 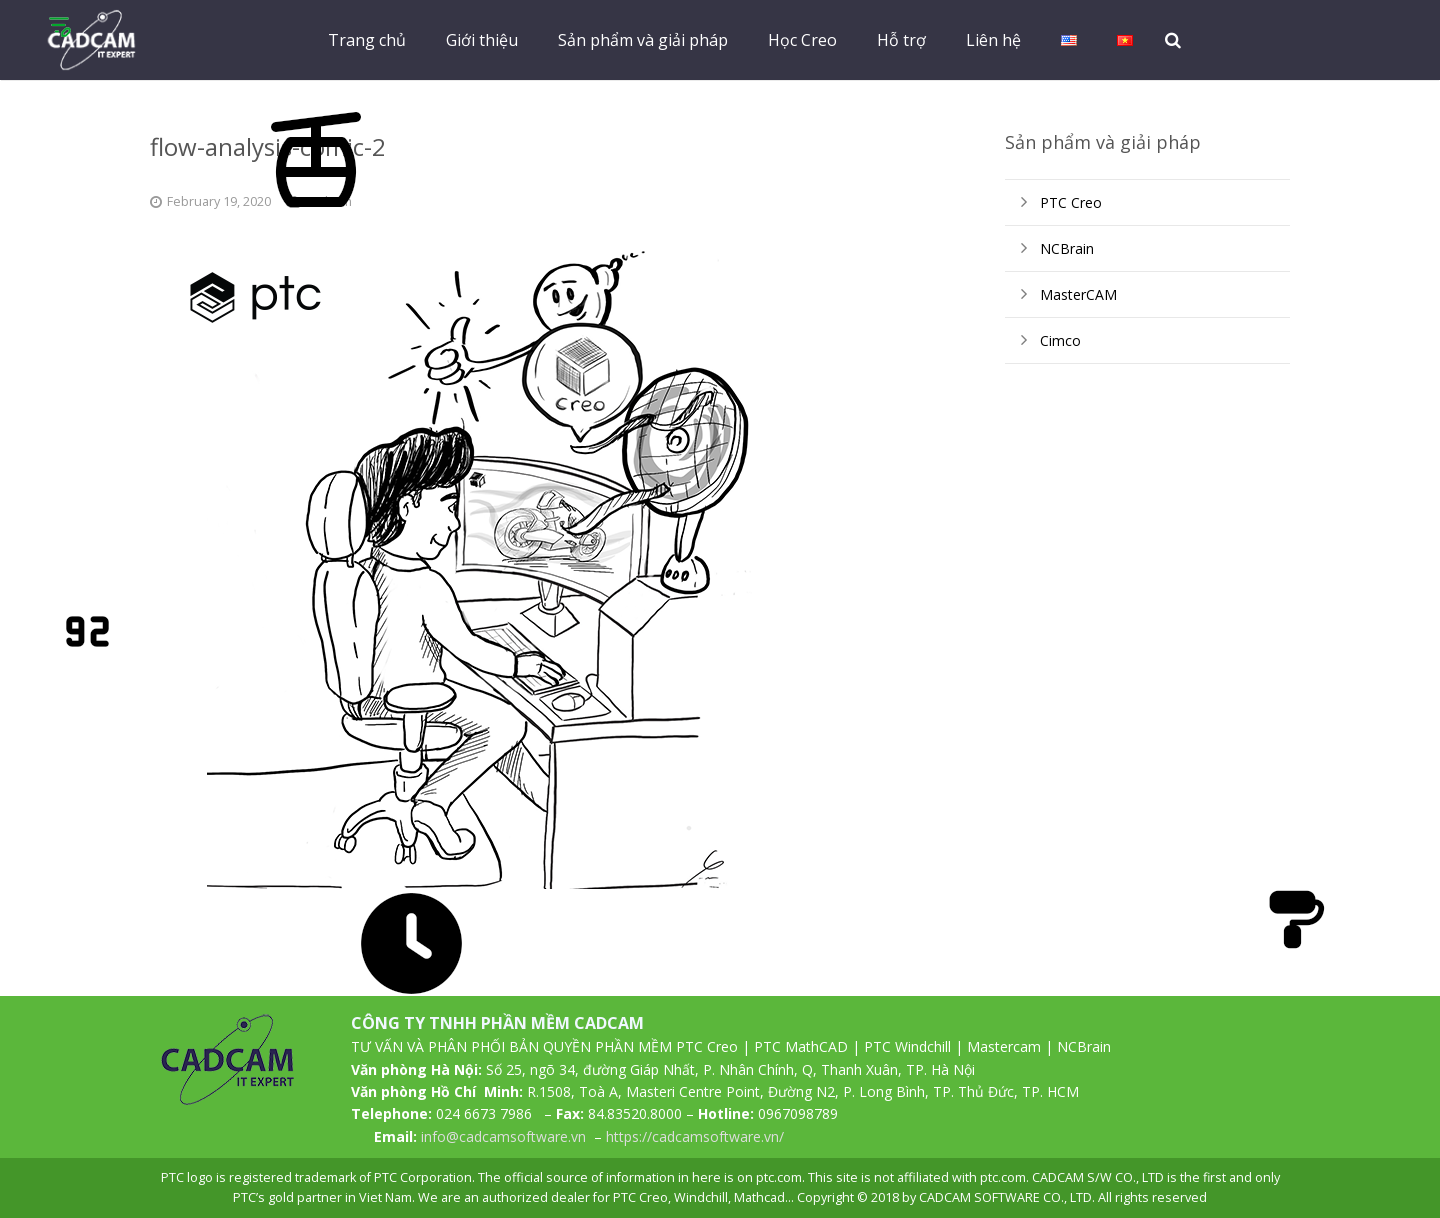 I want to click on access ski lift or cable car information, so click(x=316, y=162).